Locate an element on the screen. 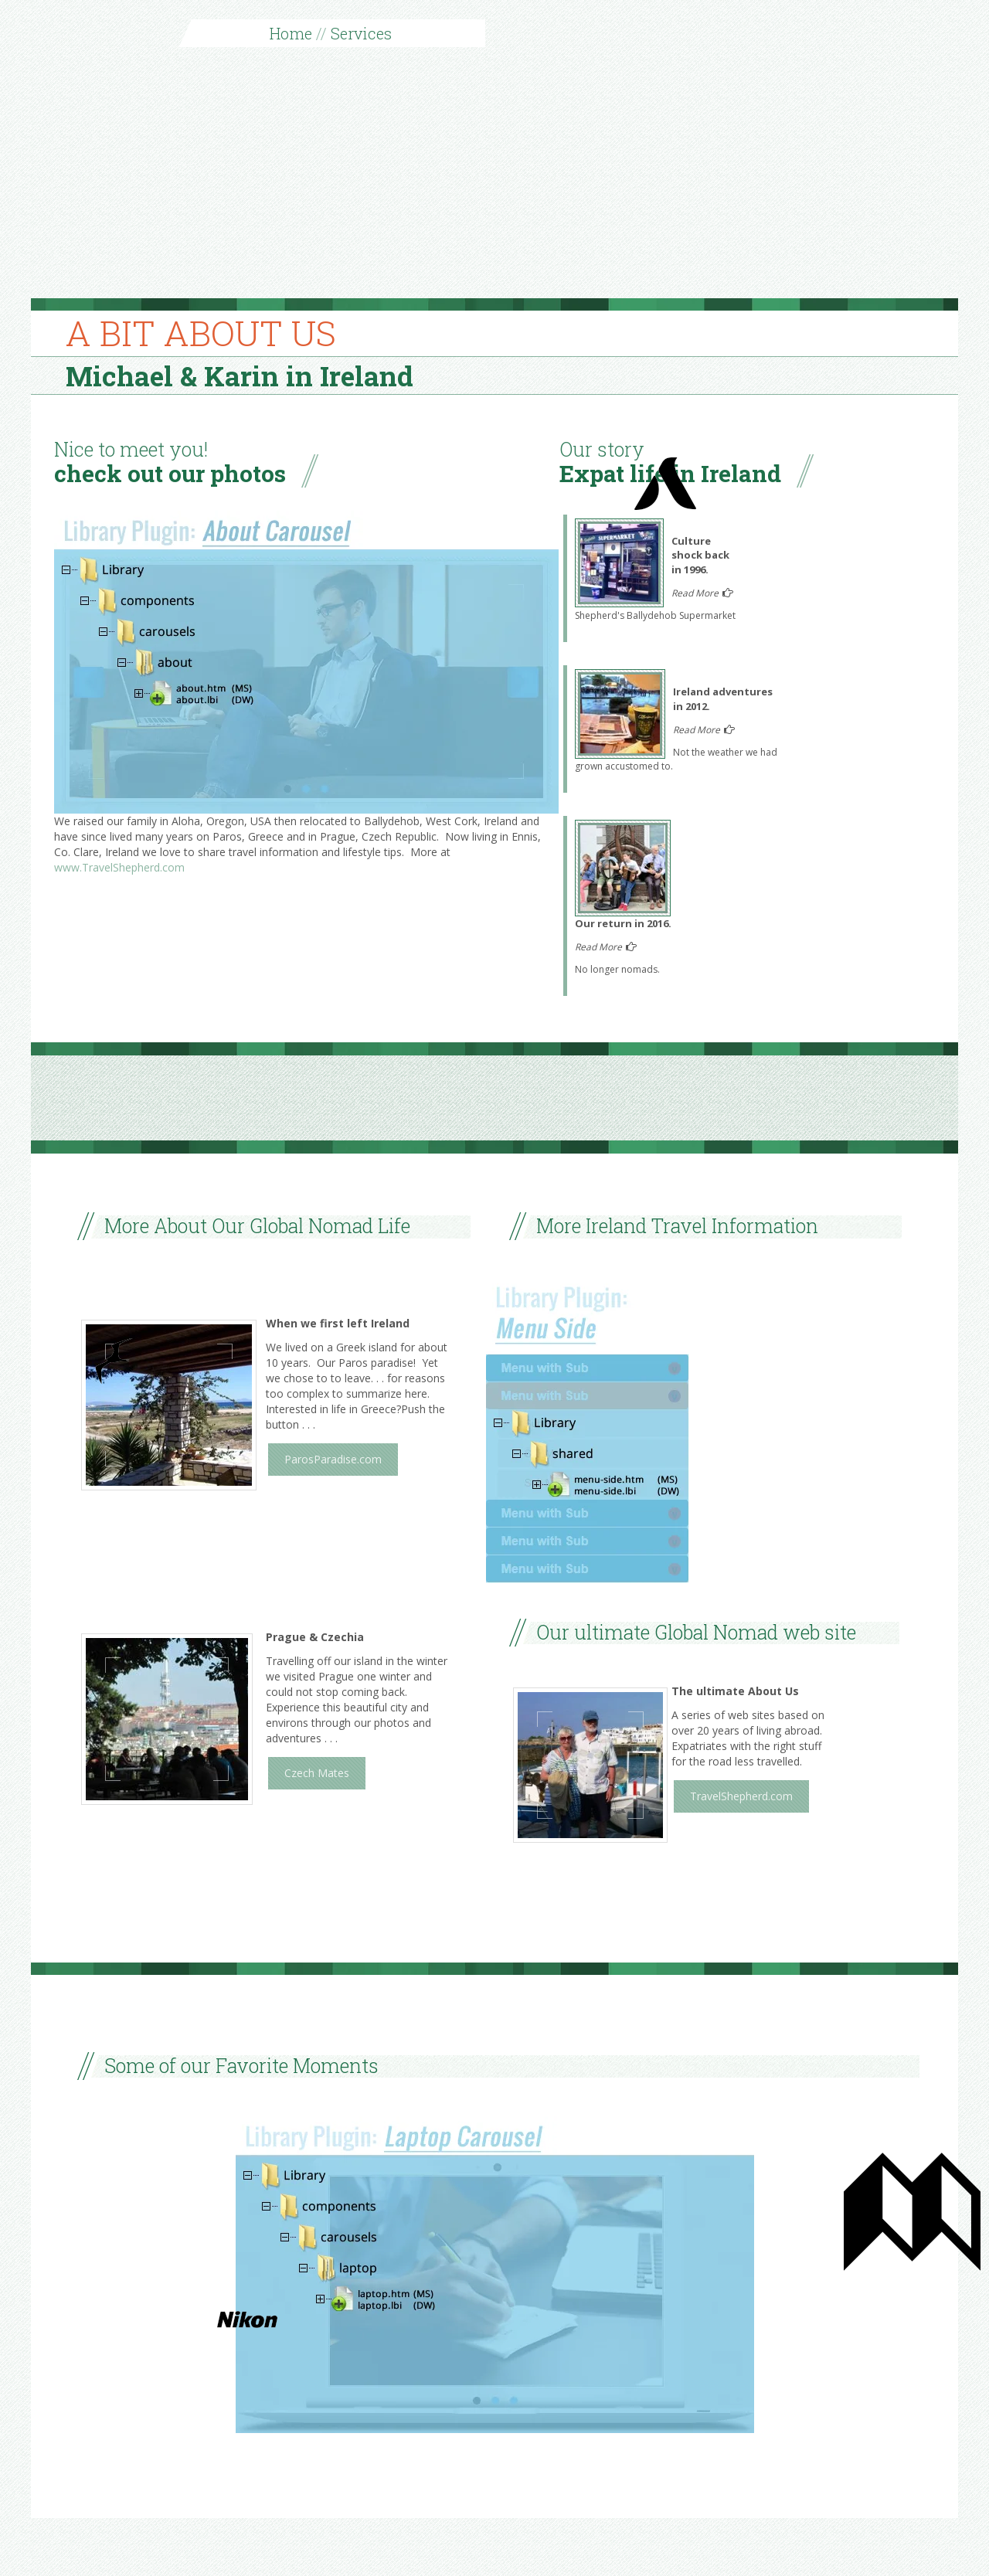 This screenshot has height=2576, width=989. open frigate NVR dashboard is located at coordinates (114, 1361).